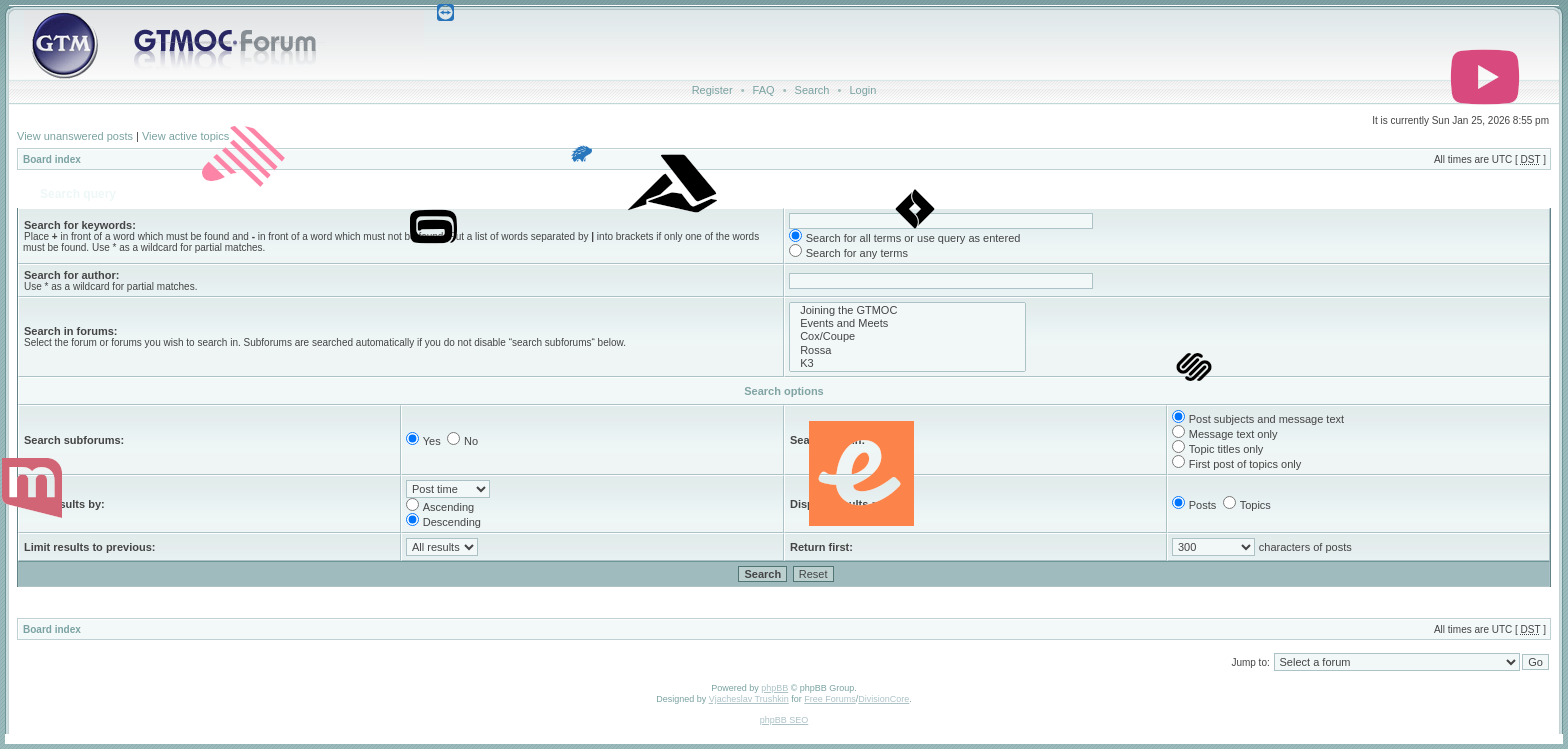 The image size is (1568, 749). I want to click on ember.js framework logo, so click(861, 473).